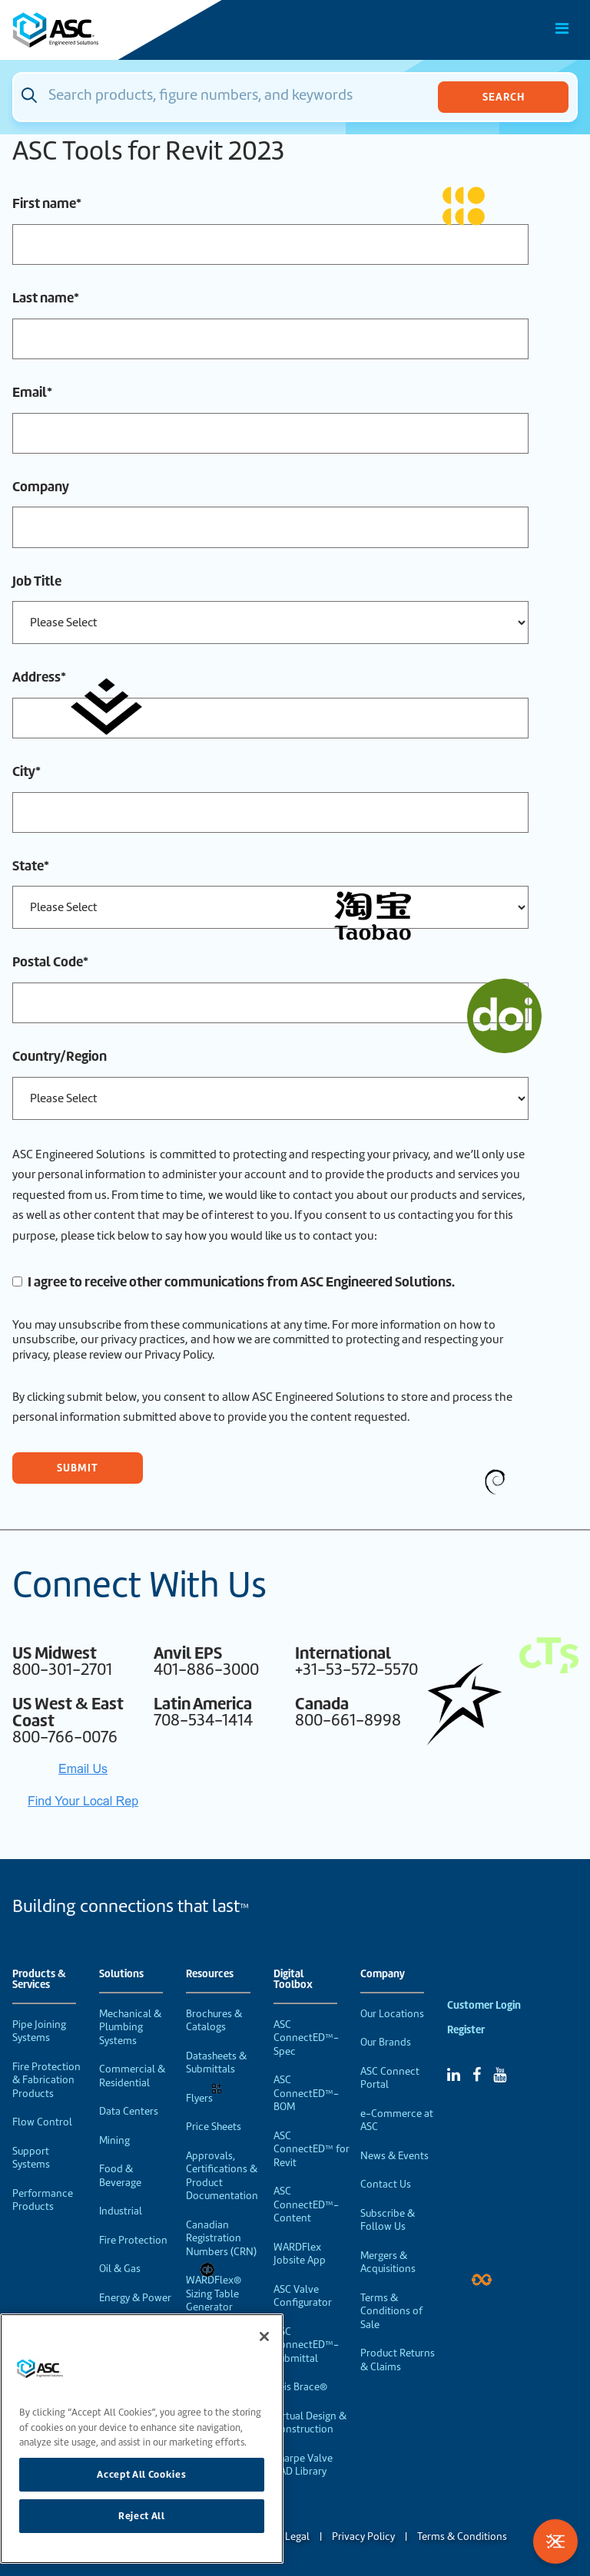 This screenshot has width=590, height=2576. Describe the element at coordinates (106, 706) in the screenshot. I see `open the Juejin app` at that location.